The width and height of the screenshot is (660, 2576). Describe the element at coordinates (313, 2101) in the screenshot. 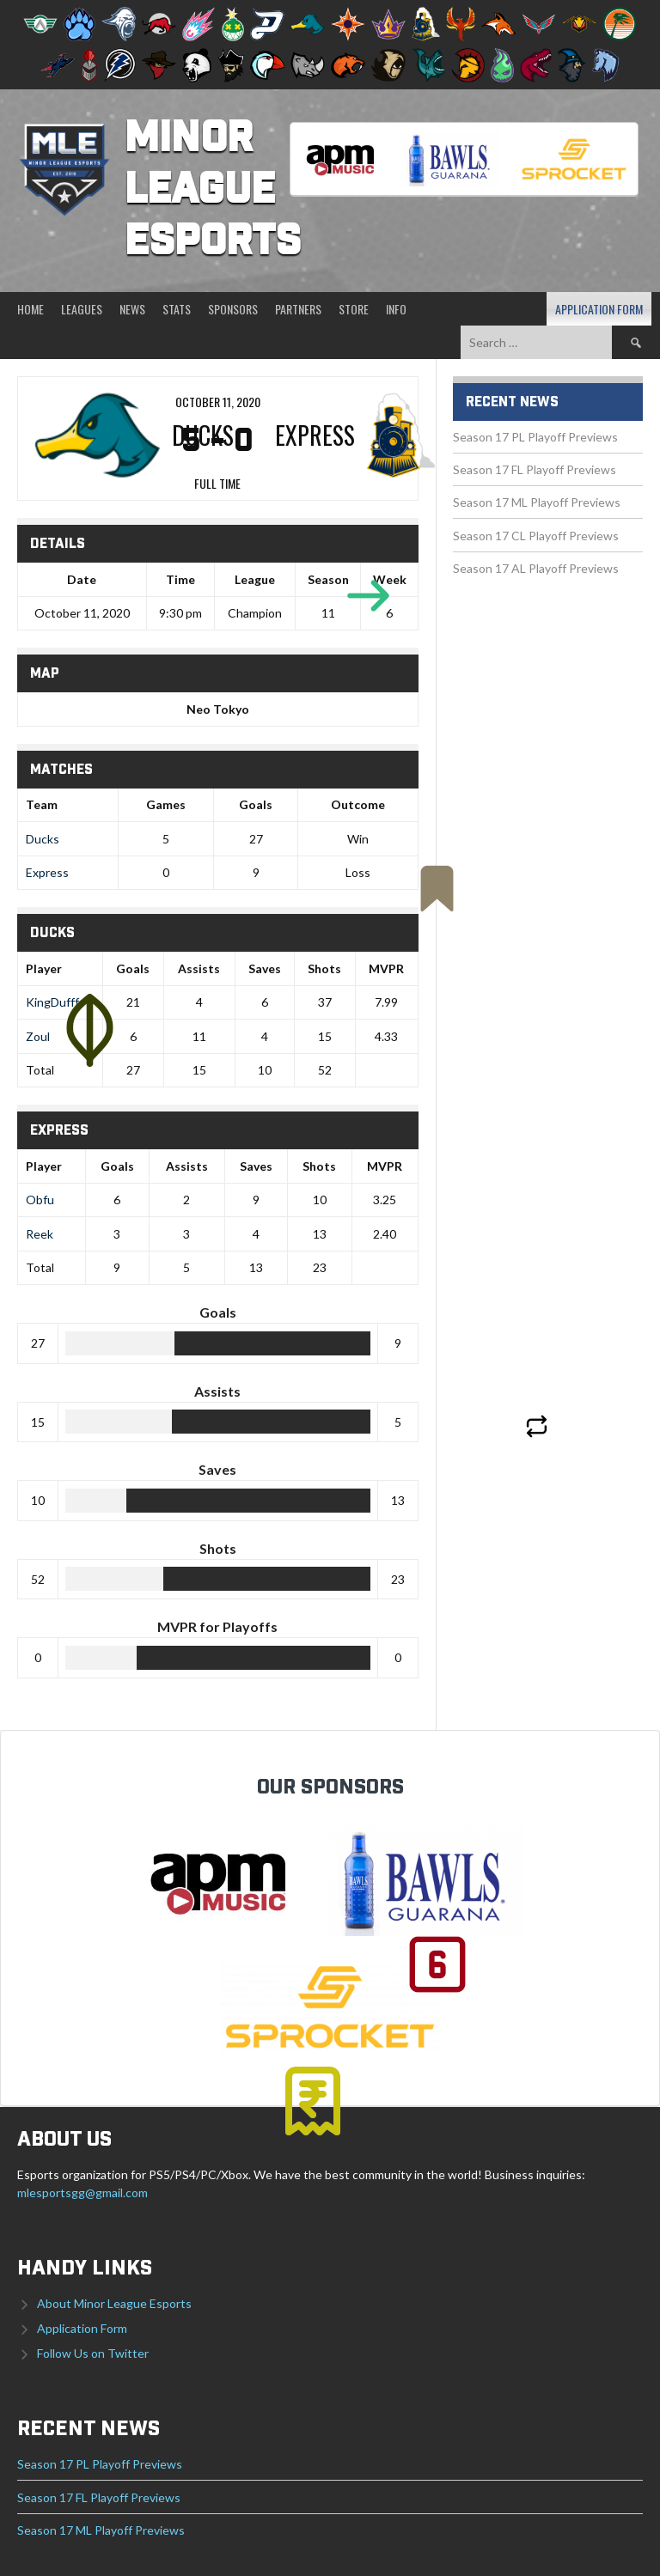

I see `view receipt or transaction in rupees` at that location.